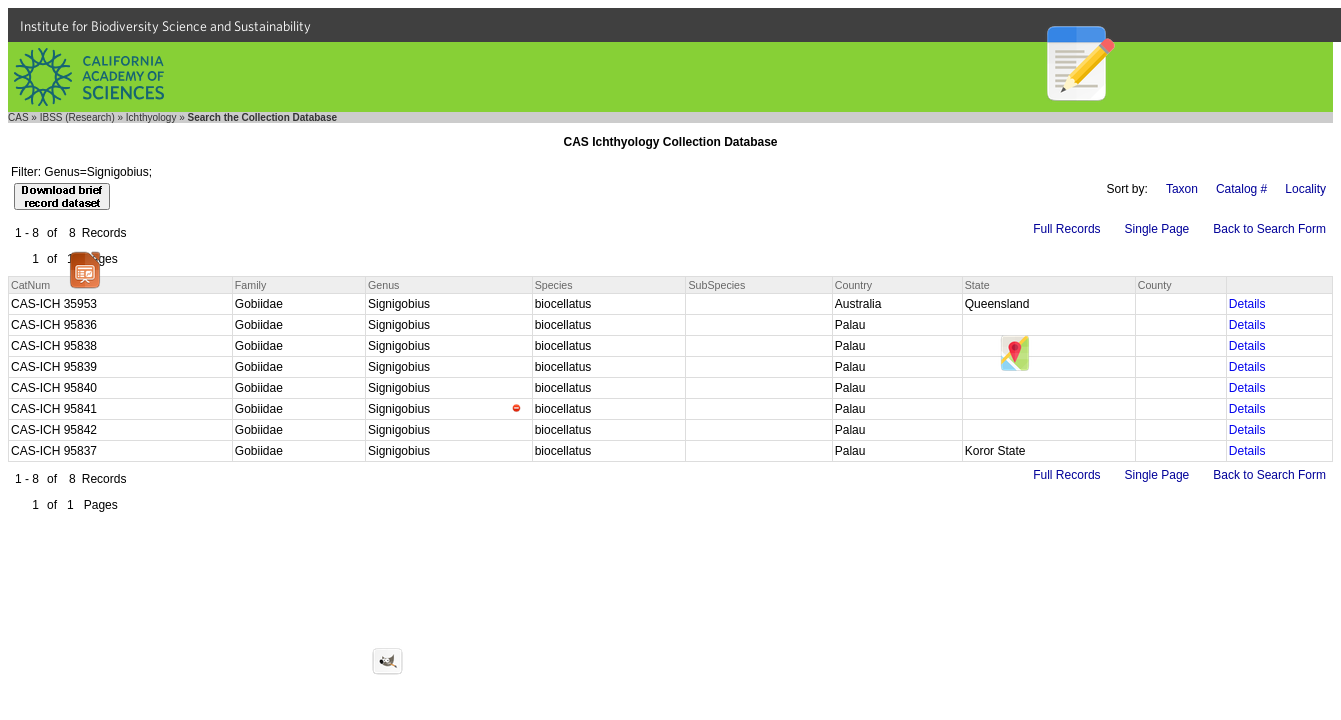  I want to click on open libreoffice impress presentation software, so click(85, 270).